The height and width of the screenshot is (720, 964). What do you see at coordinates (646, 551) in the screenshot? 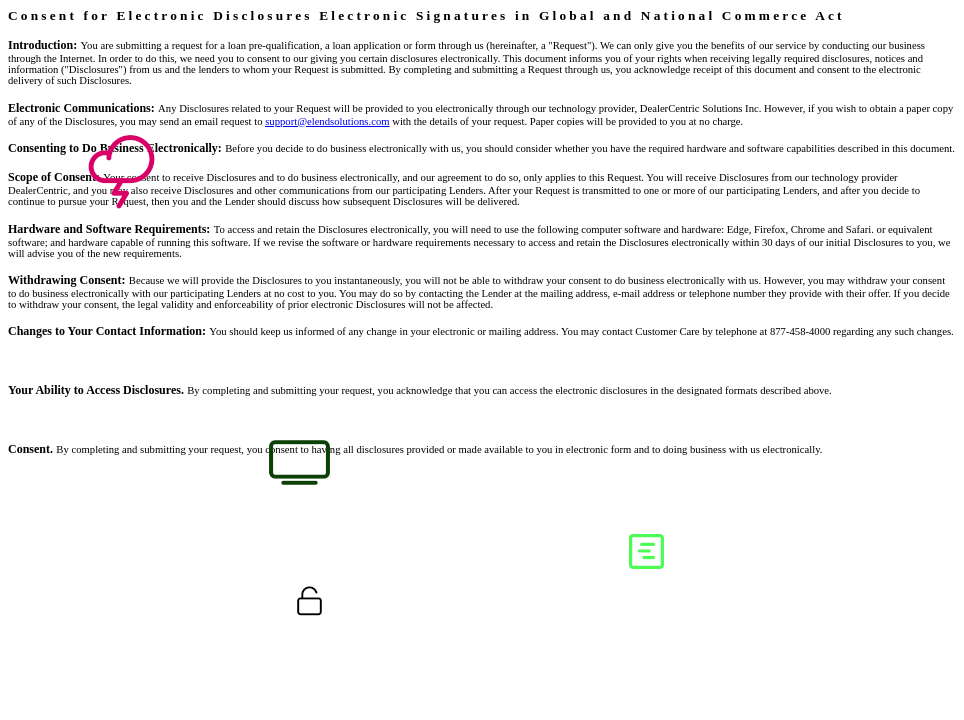
I see `view project roadmap` at bounding box center [646, 551].